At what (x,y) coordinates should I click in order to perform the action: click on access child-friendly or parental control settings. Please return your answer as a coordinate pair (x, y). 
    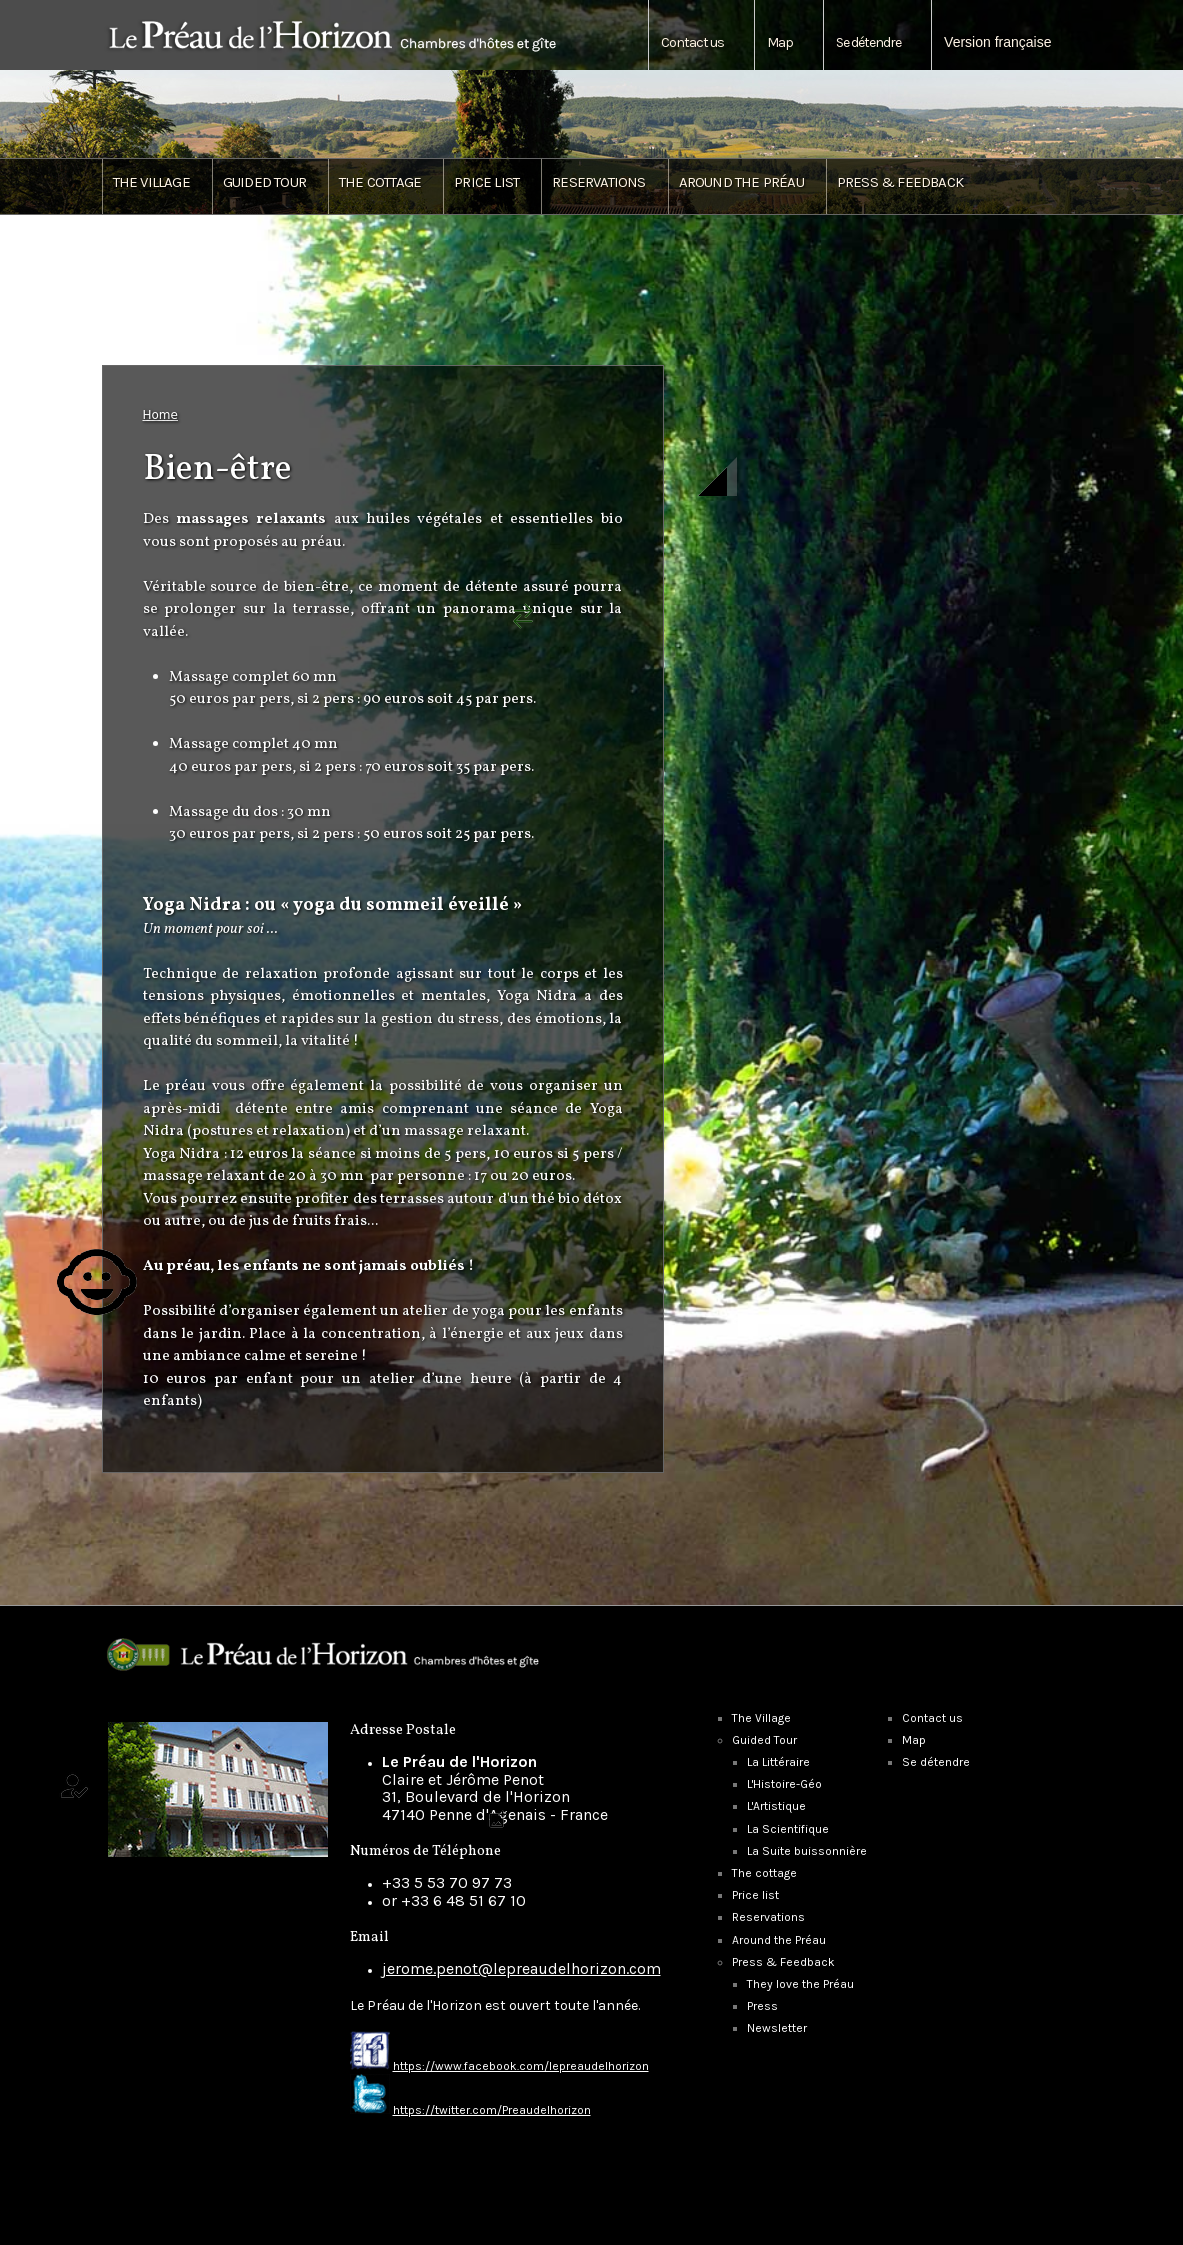
    Looking at the image, I should click on (97, 1282).